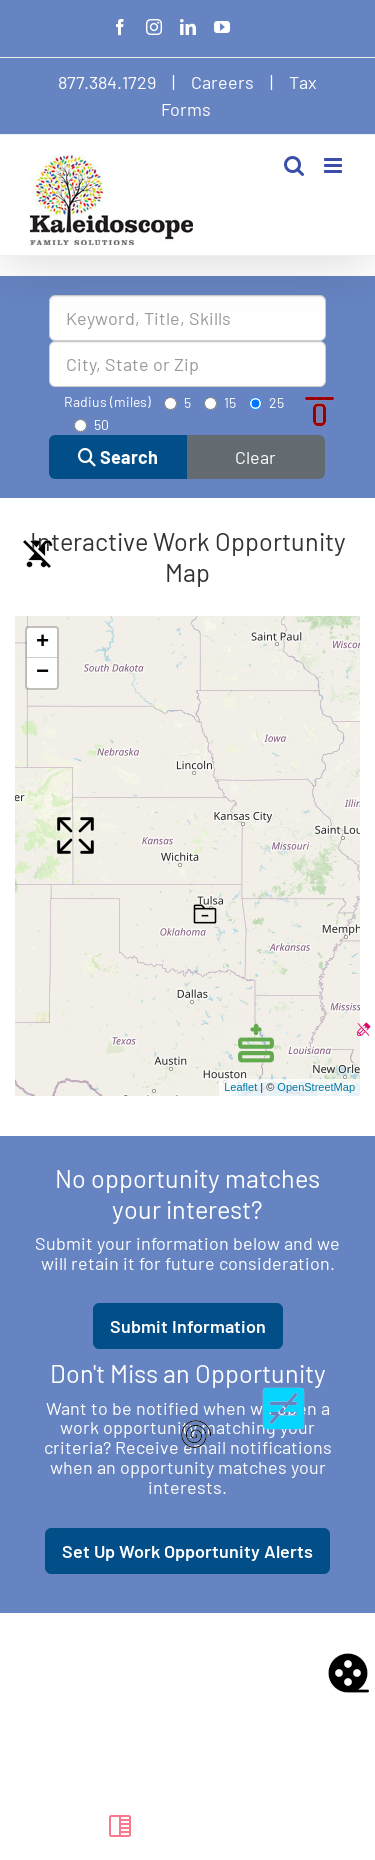 This screenshot has height=1860, width=375. What do you see at coordinates (194, 1433) in the screenshot?
I see `indicates loading or processing in progress` at bounding box center [194, 1433].